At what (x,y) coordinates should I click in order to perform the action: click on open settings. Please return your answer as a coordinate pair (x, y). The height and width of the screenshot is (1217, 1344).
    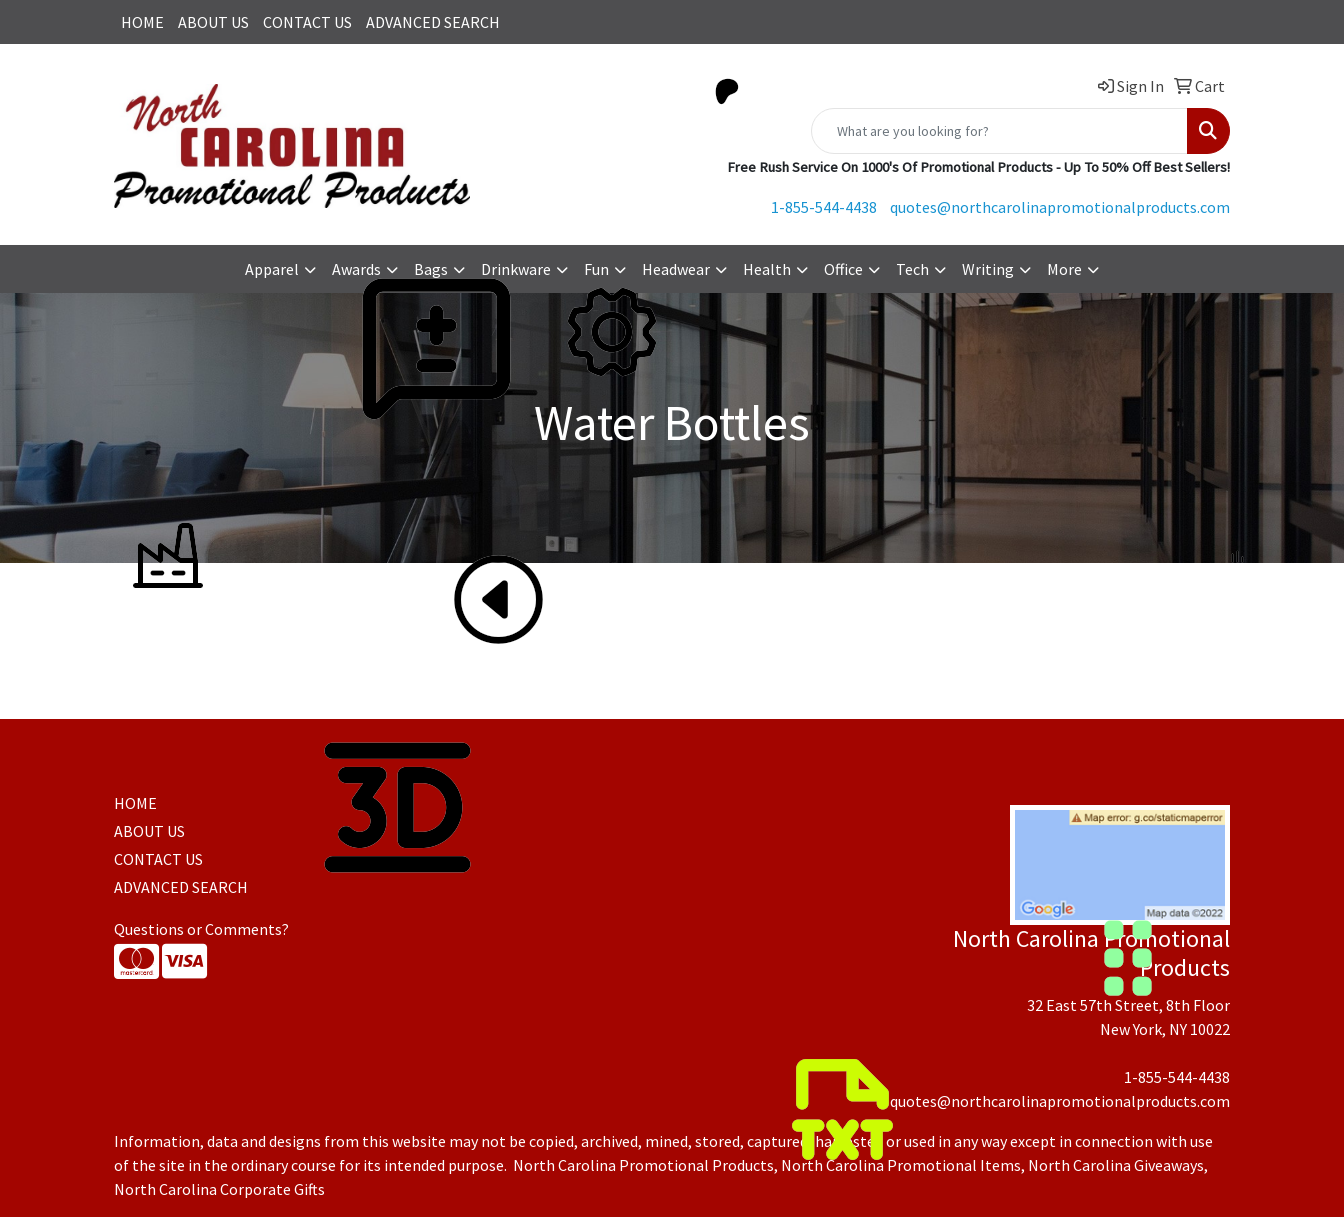
    Looking at the image, I should click on (612, 332).